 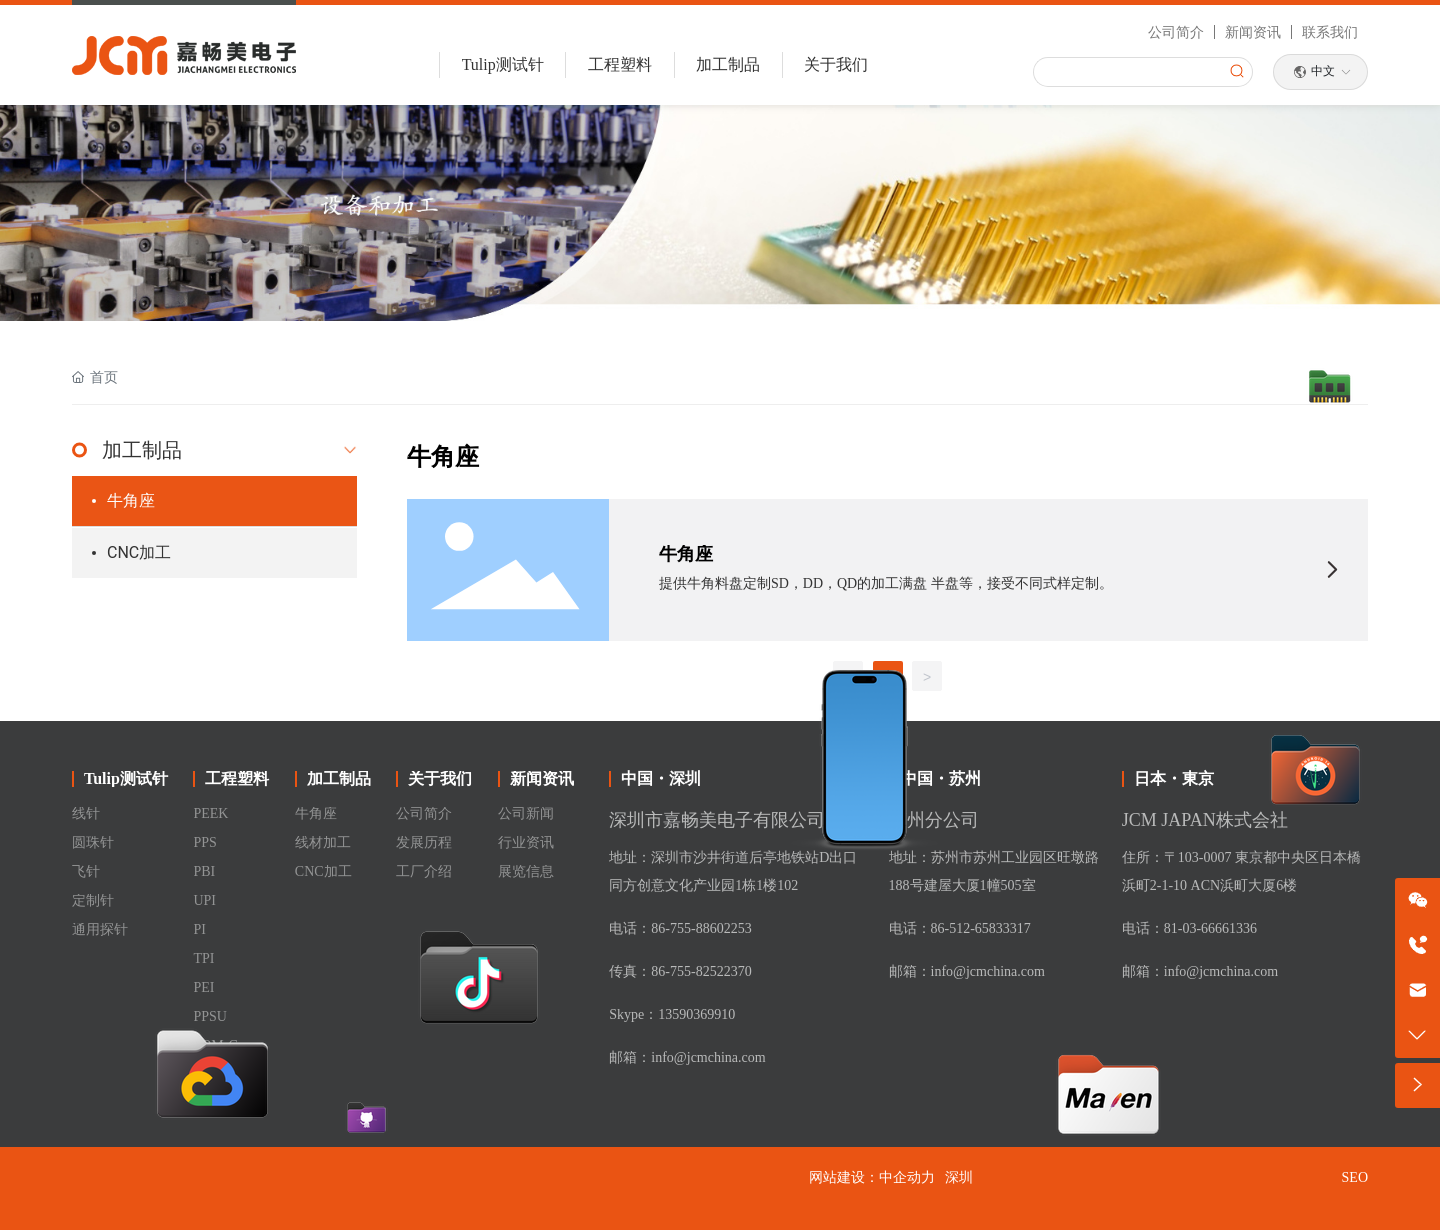 What do you see at coordinates (1108, 1097) in the screenshot?
I see `folder containing maven project files` at bounding box center [1108, 1097].